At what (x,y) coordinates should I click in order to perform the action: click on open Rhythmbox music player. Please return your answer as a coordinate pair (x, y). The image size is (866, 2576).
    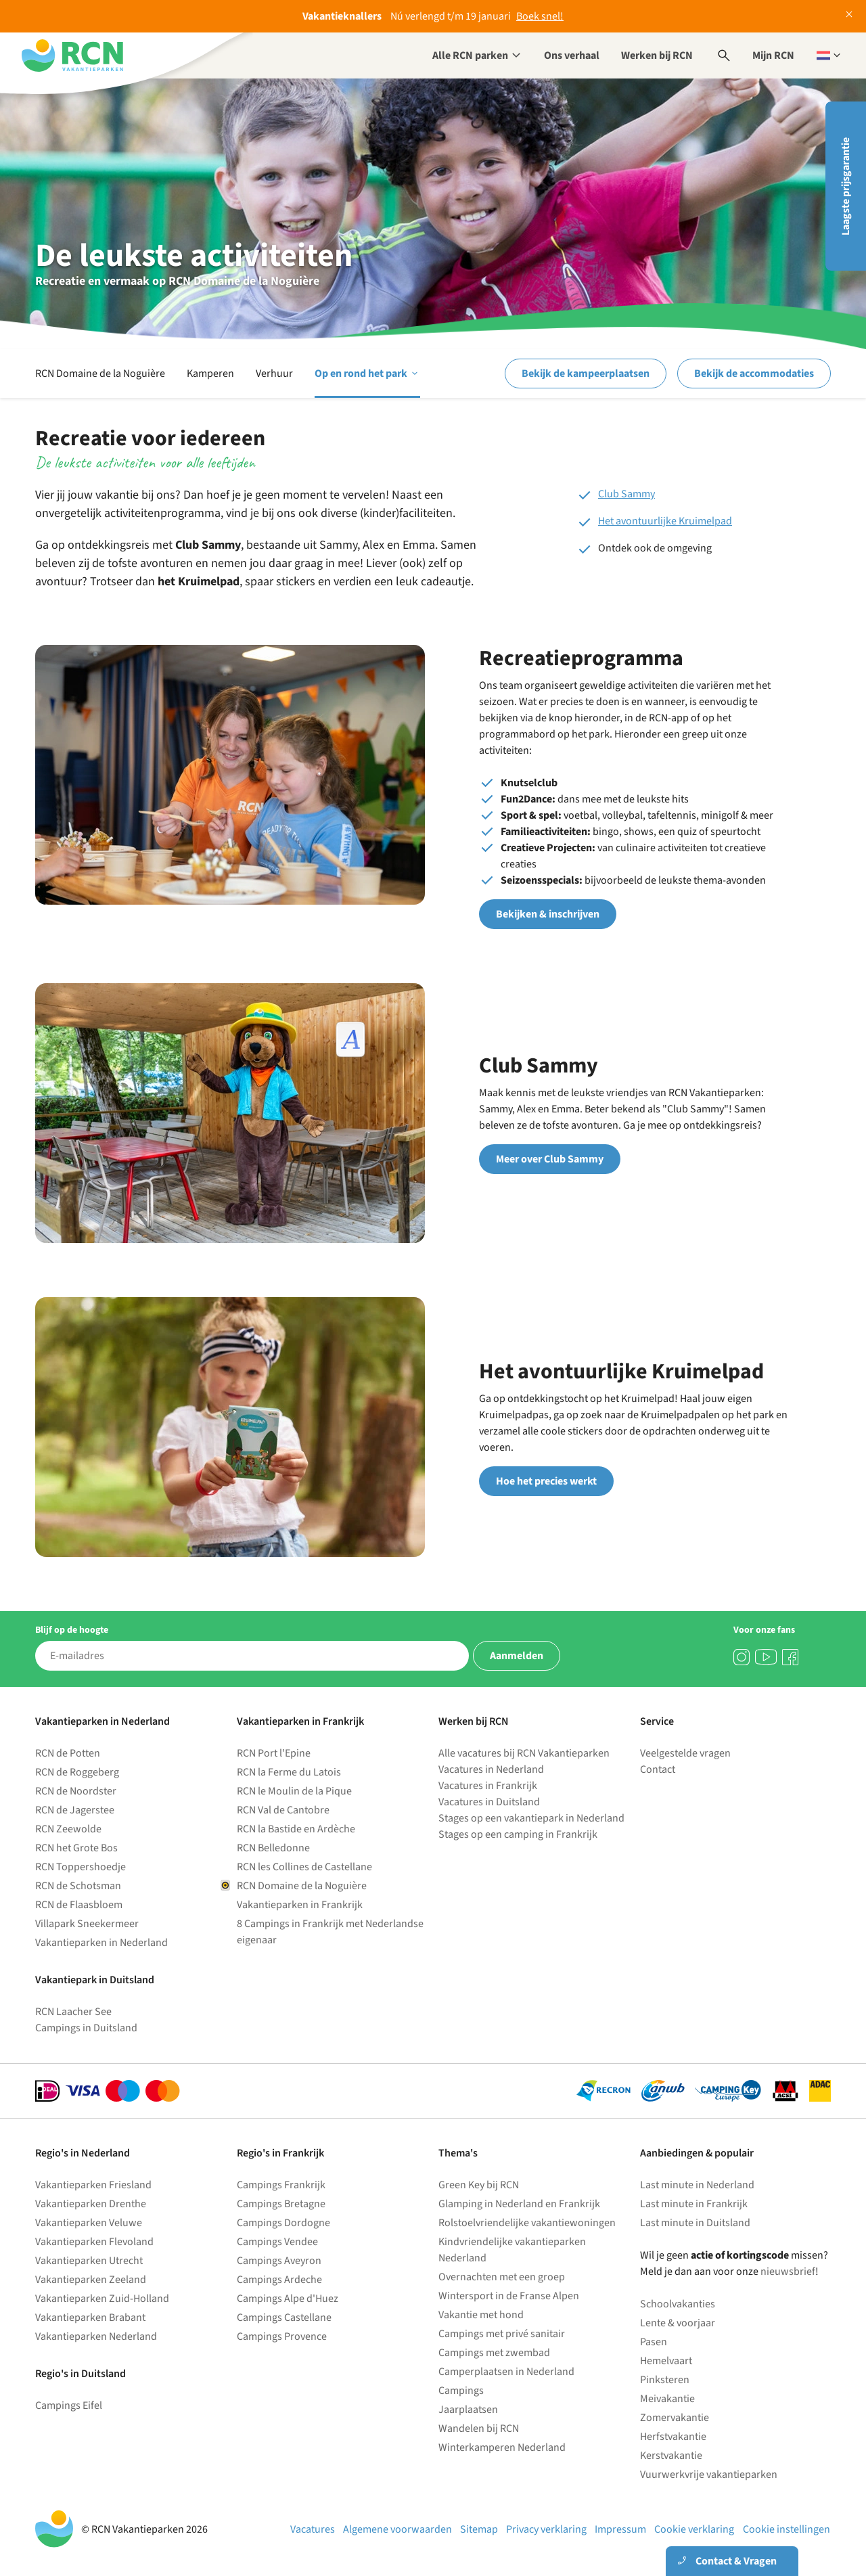
    Looking at the image, I should click on (225, 1885).